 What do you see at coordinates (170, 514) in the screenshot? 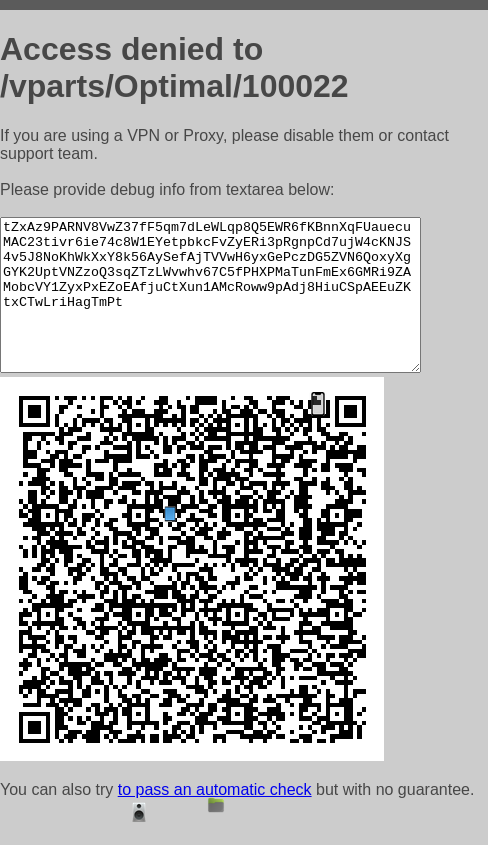
I see `view or manage connected iPad device` at bounding box center [170, 514].